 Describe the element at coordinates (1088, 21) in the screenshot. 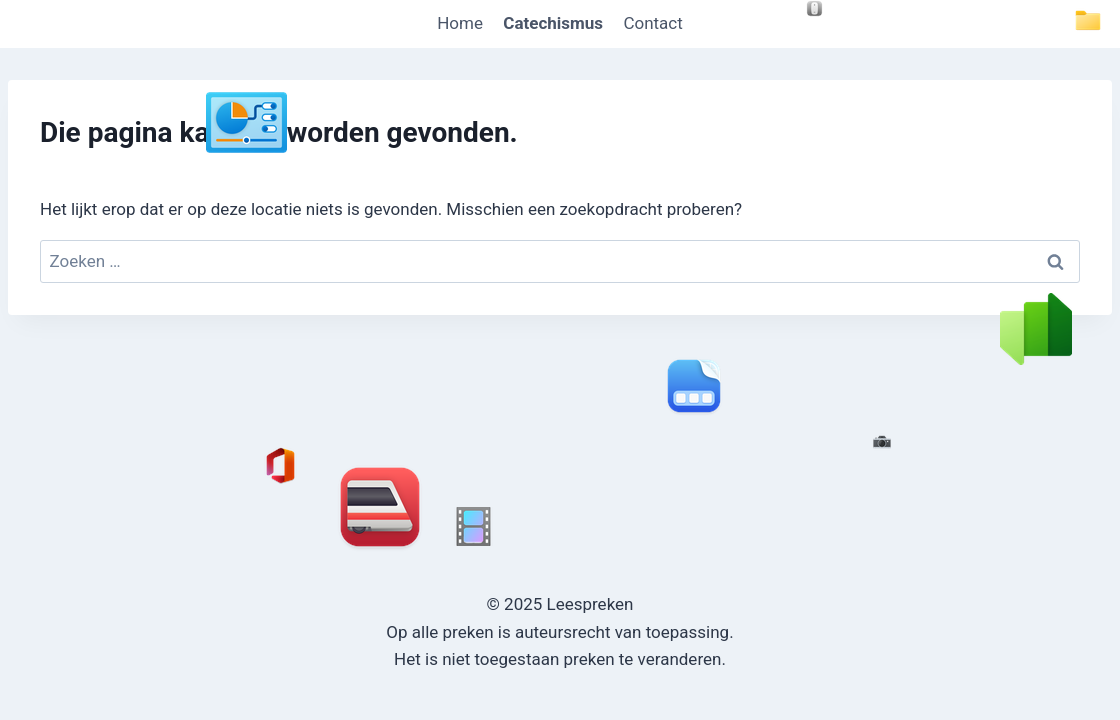

I see `open a folder to view its contents` at that location.